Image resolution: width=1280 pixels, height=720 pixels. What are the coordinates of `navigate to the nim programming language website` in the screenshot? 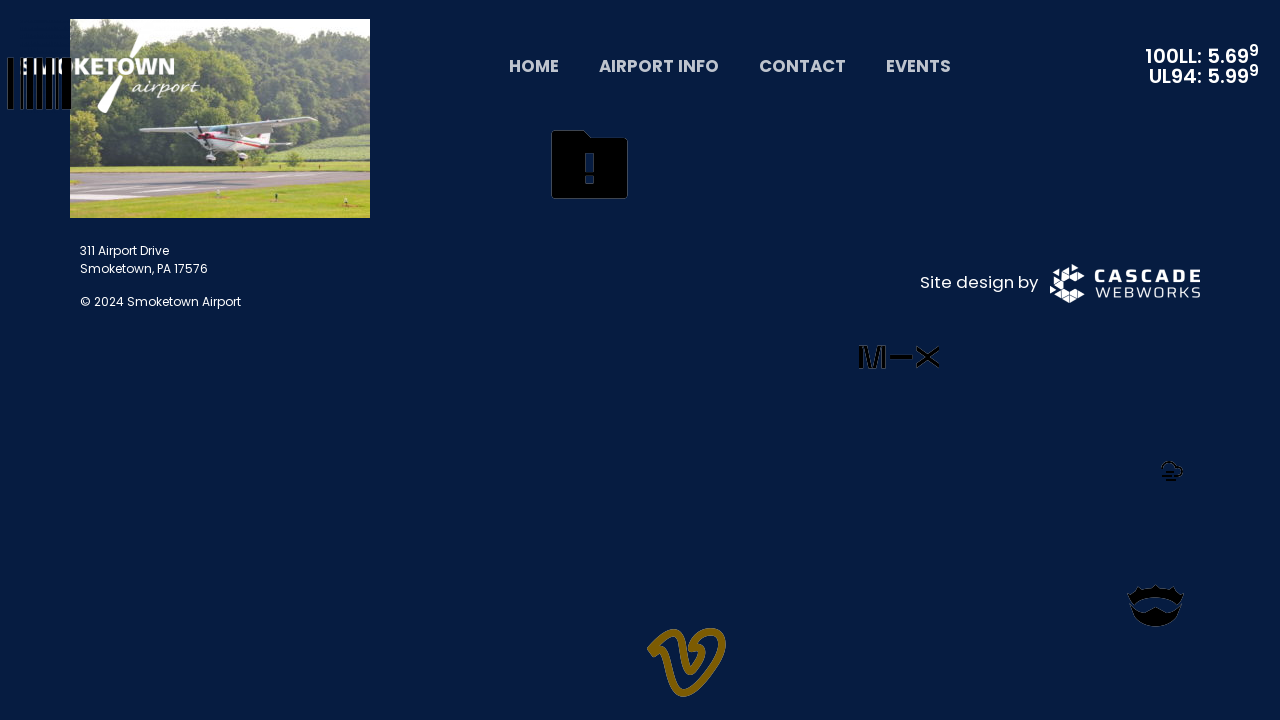 It's located at (1155, 605).